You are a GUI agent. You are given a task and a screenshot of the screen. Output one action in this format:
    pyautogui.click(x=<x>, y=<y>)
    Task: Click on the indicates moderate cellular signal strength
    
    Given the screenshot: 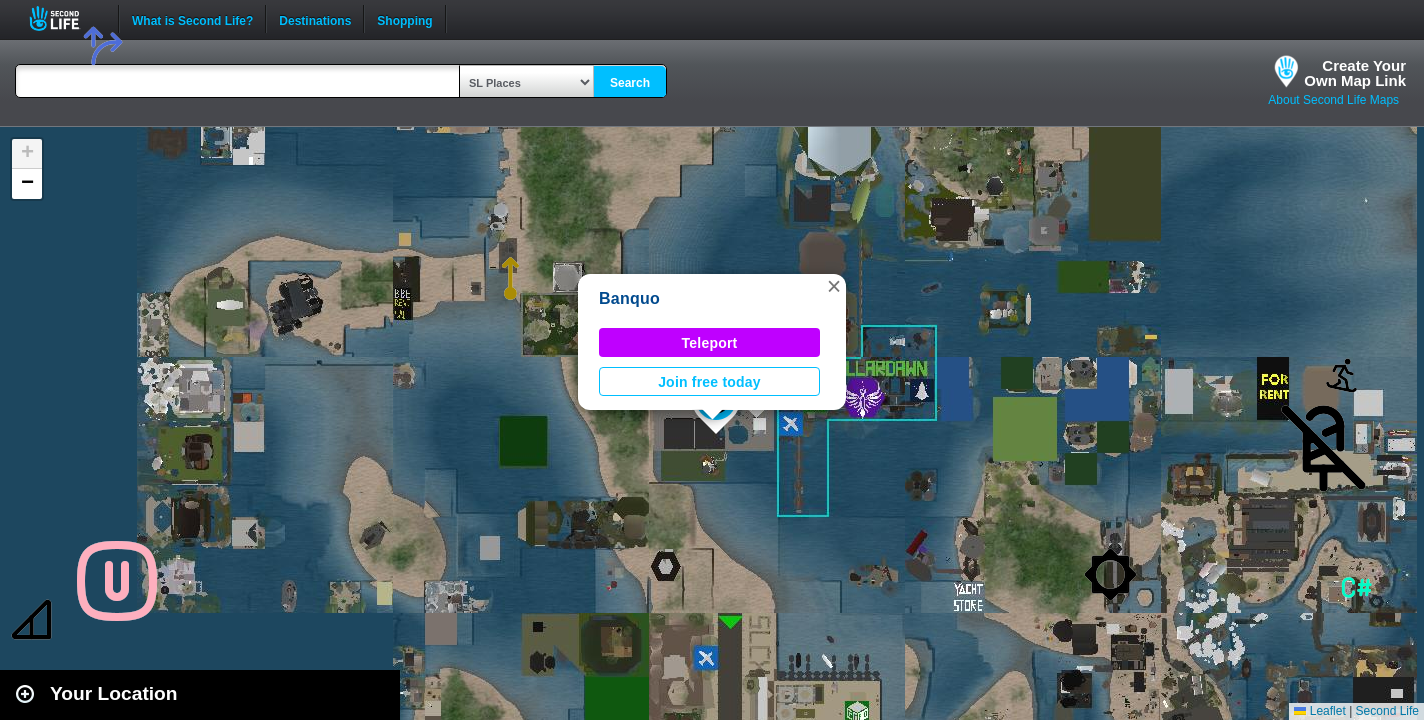 What is the action you would take?
    pyautogui.click(x=31, y=619)
    